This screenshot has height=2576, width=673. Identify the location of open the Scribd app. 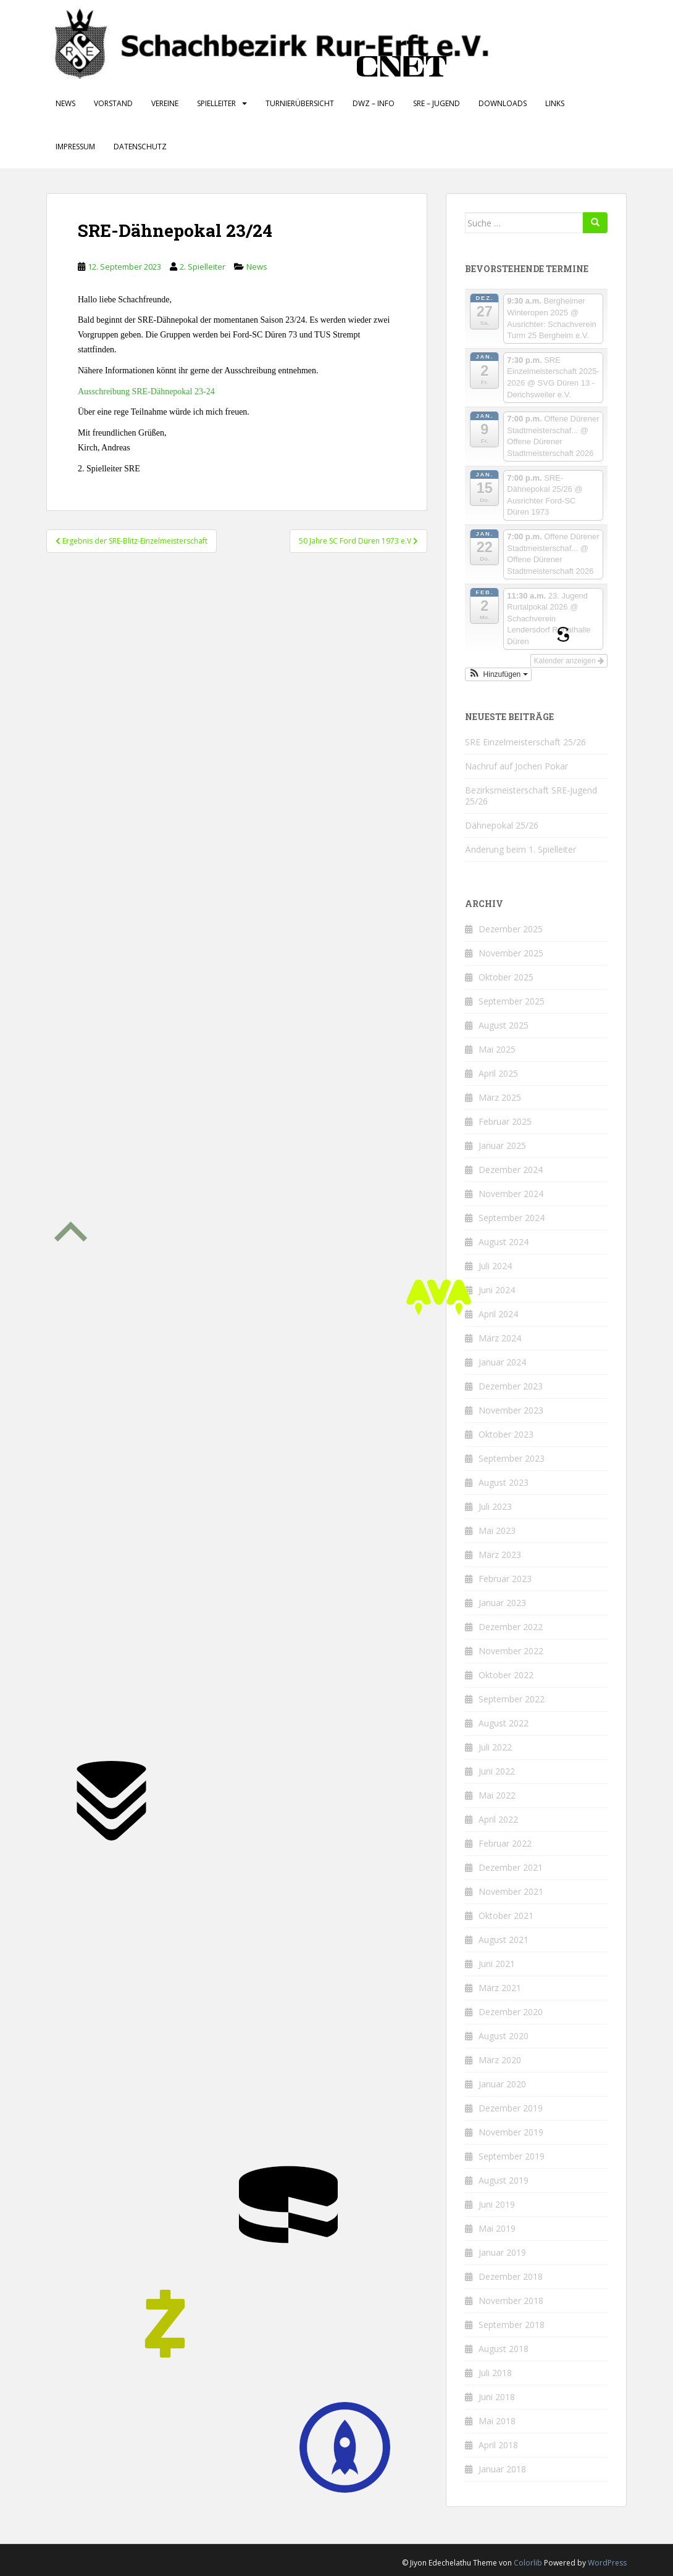
(563, 634).